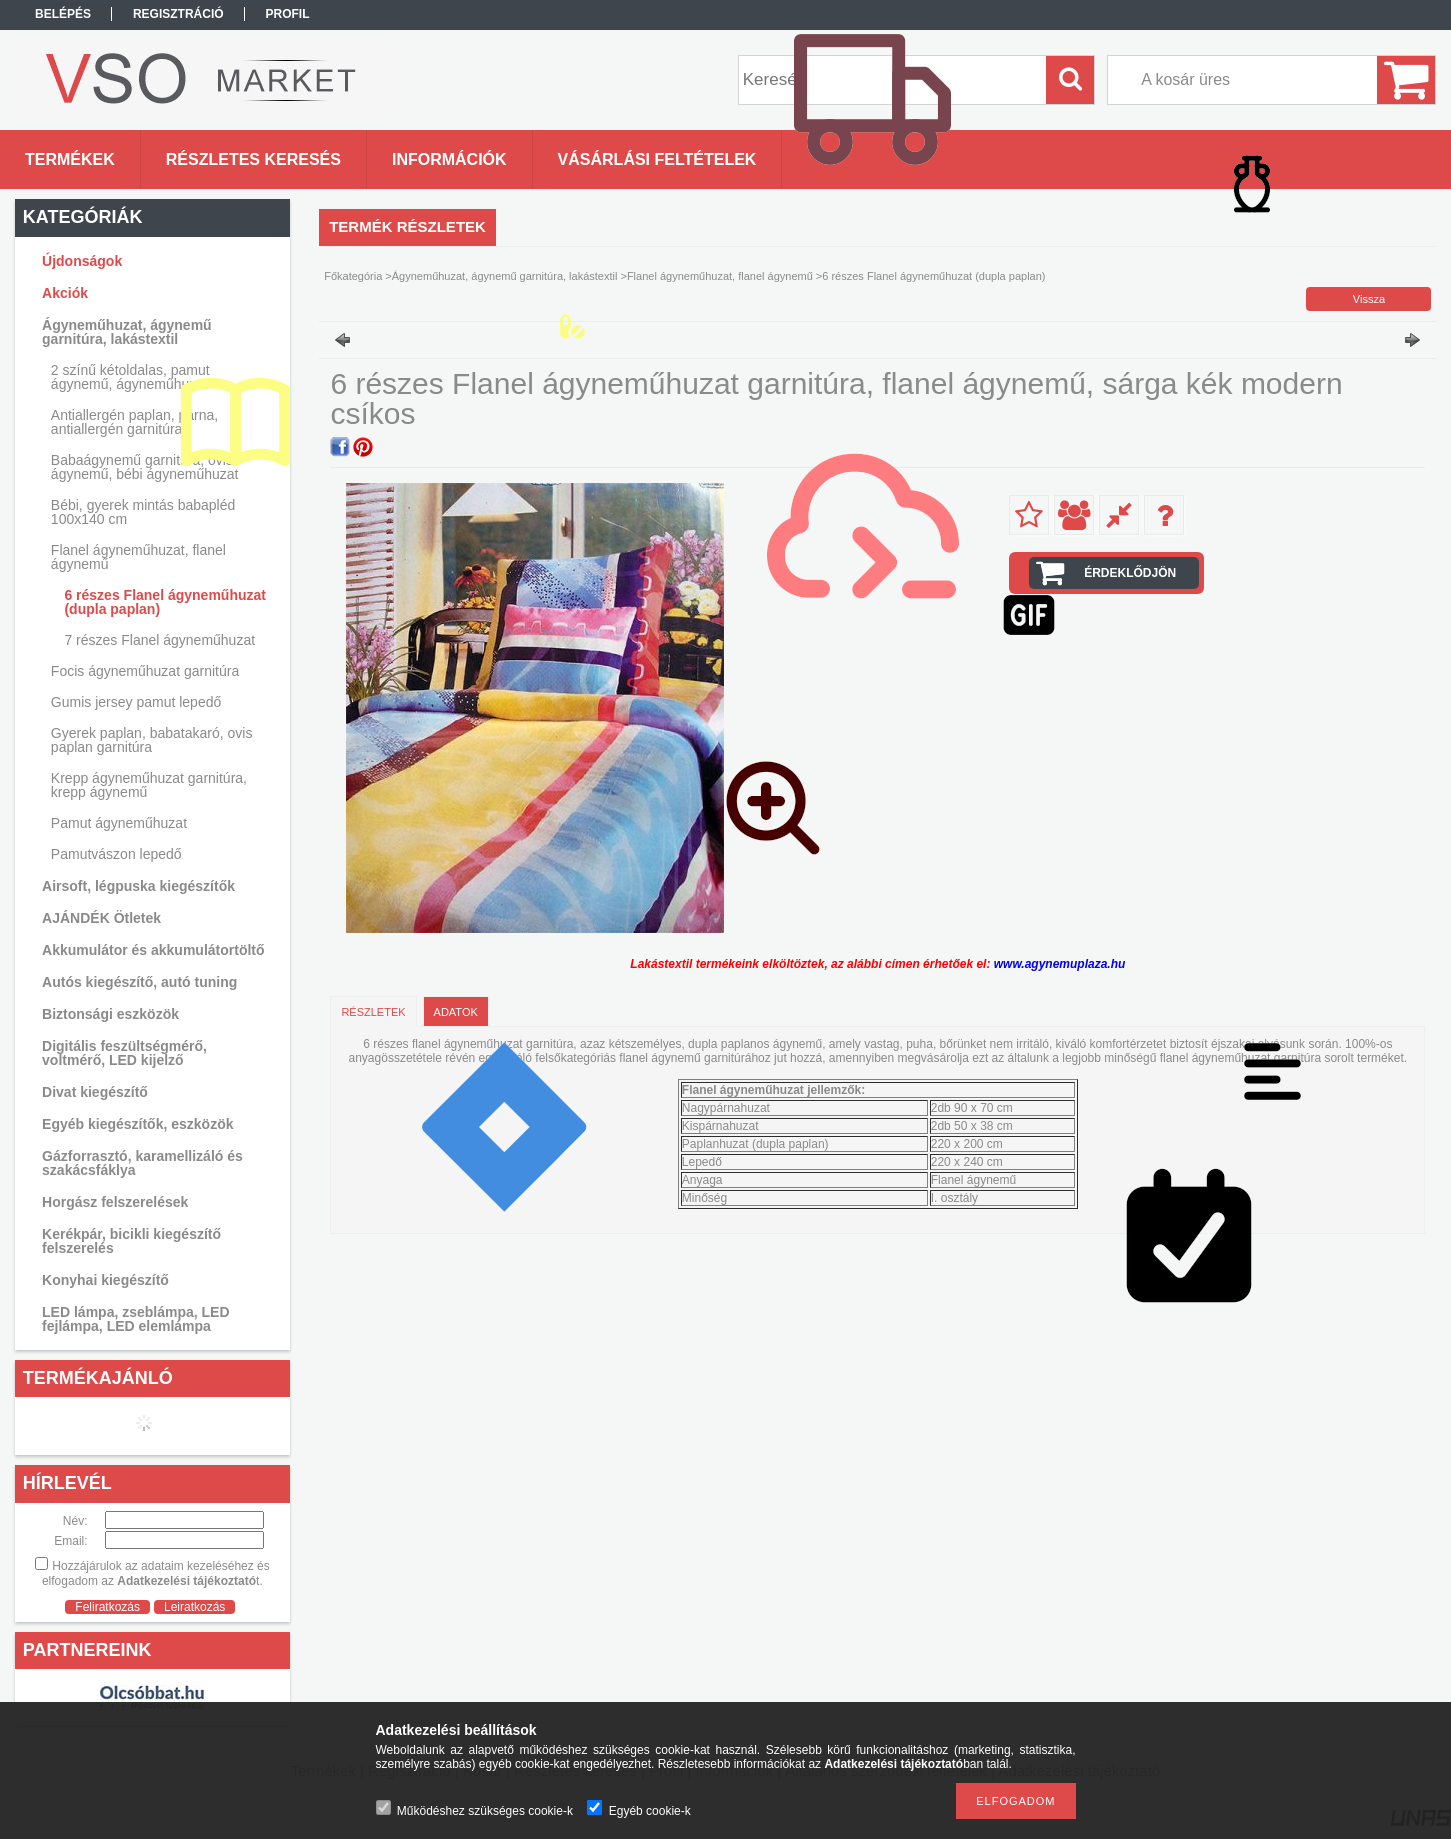  I want to click on open Jira project management, so click(504, 1127).